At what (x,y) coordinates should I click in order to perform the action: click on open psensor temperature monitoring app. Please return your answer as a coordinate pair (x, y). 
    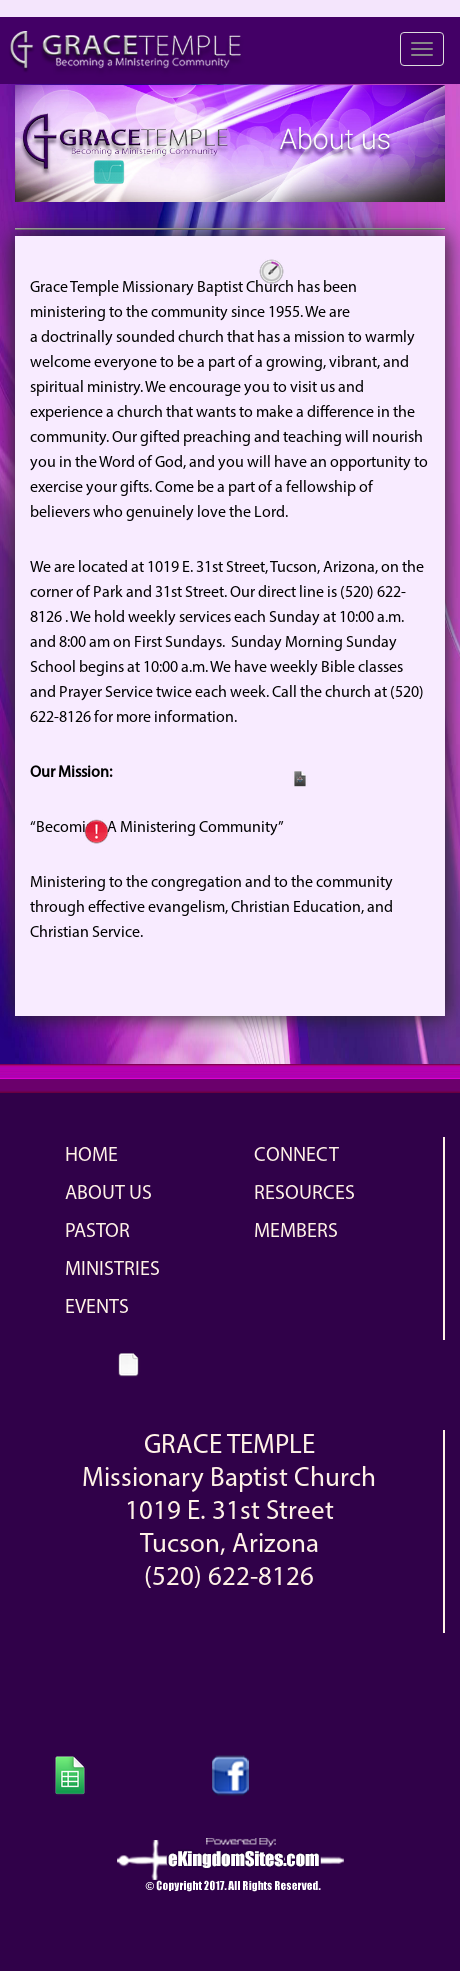
    Looking at the image, I should click on (109, 172).